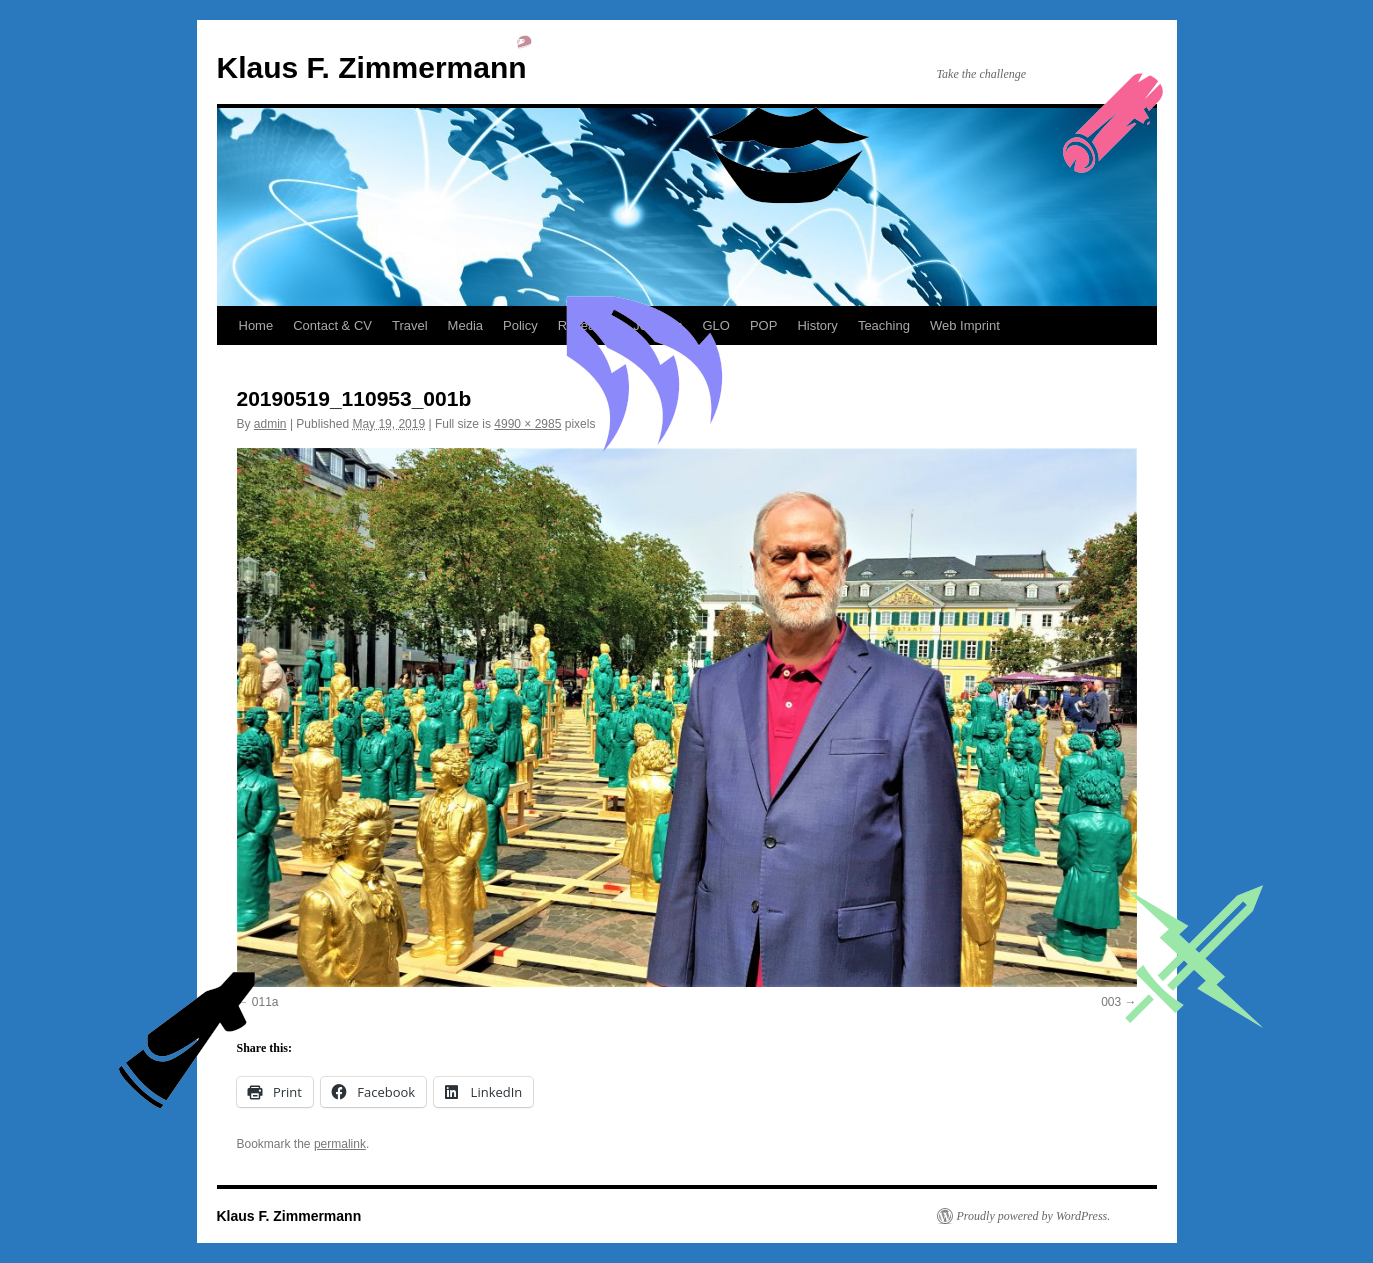 The height and width of the screenshot is (1263, 1373). Describe the element at coordinates (789, 157) in the screenshot. I see `access voice or speech features` at that location.